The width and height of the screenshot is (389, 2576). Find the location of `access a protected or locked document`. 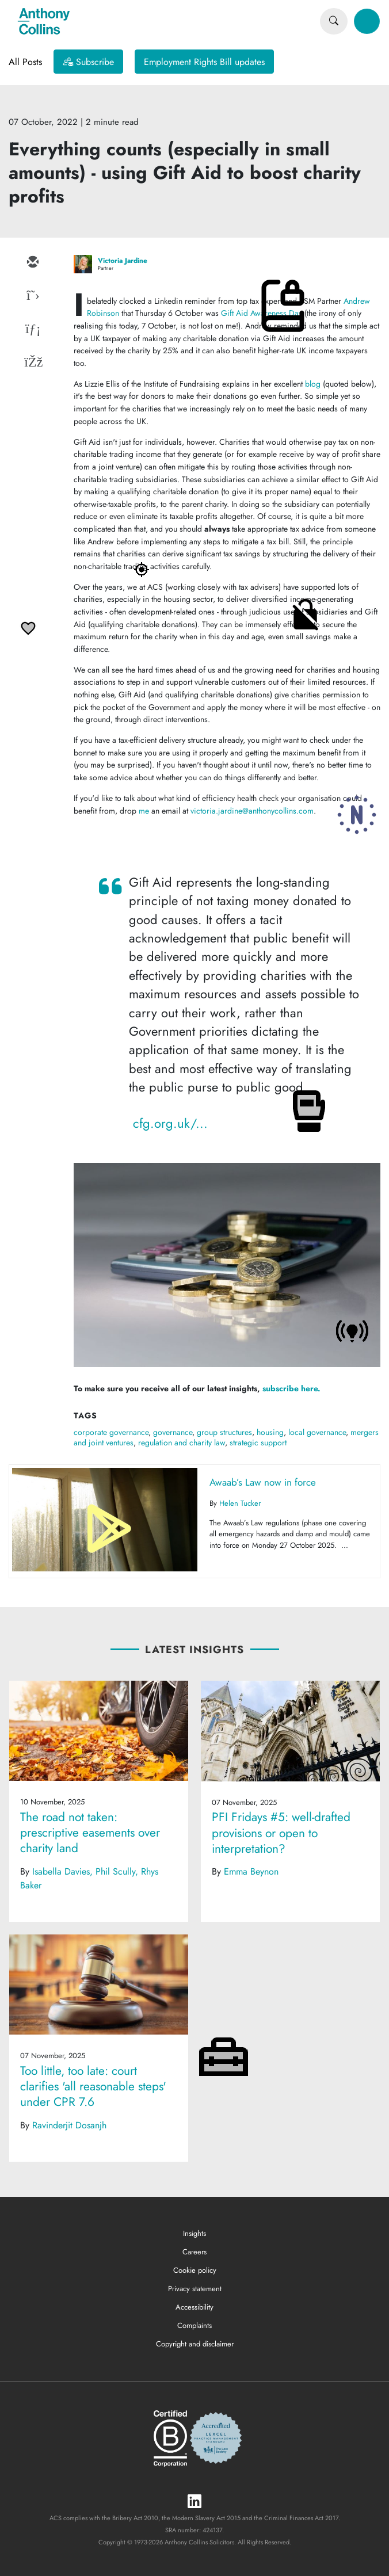

access a protected or locked document is located at coordinates (283, 306).